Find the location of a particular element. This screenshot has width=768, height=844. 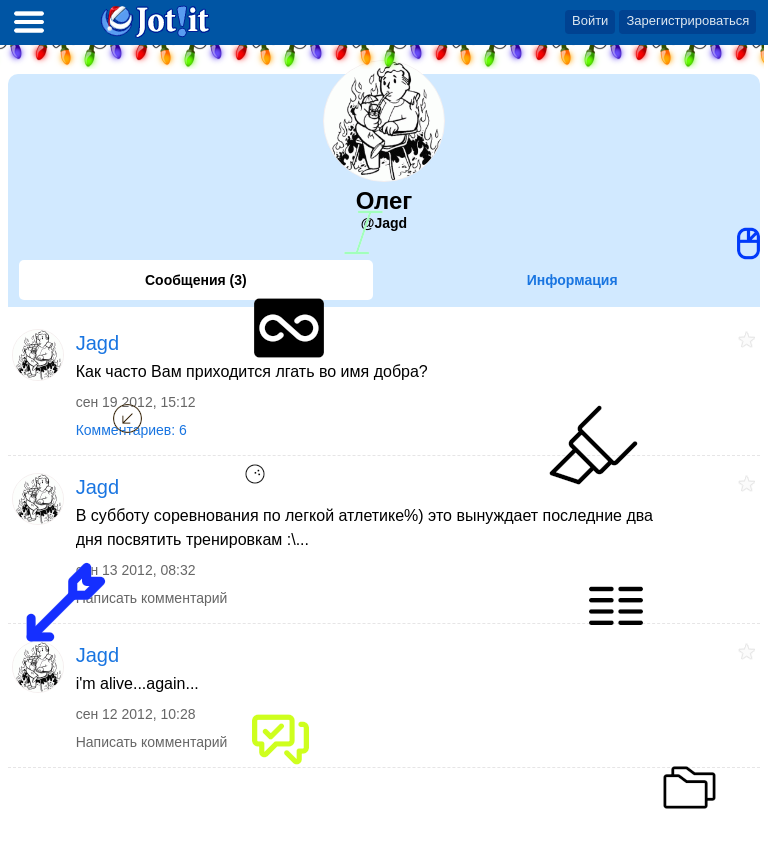

switch to multi-column text layout is located at coordinates (616, 607).